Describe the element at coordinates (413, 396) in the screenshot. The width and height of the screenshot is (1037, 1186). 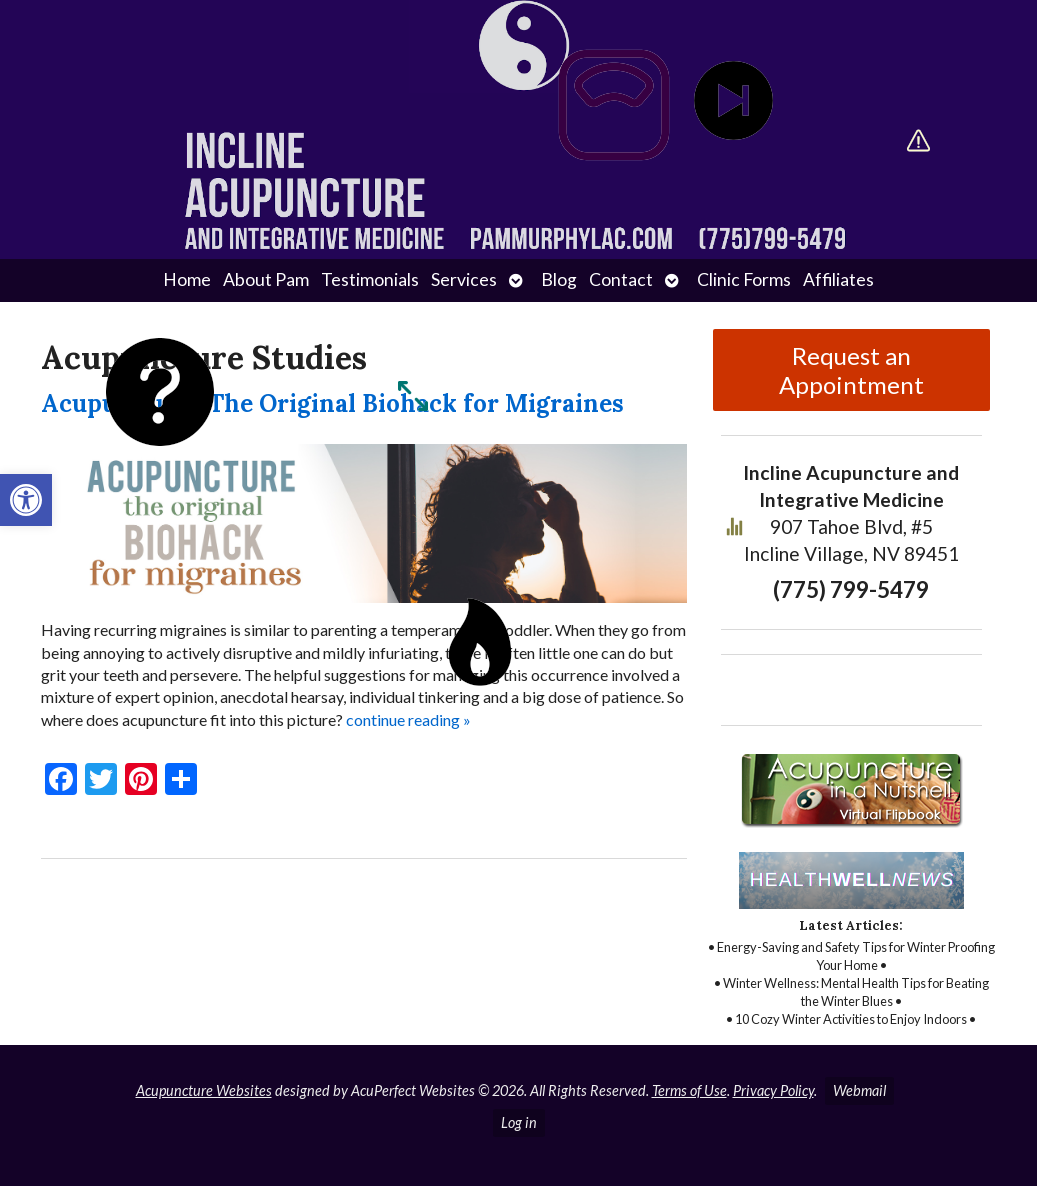
I see `expand to fullscreen mode` at that location.